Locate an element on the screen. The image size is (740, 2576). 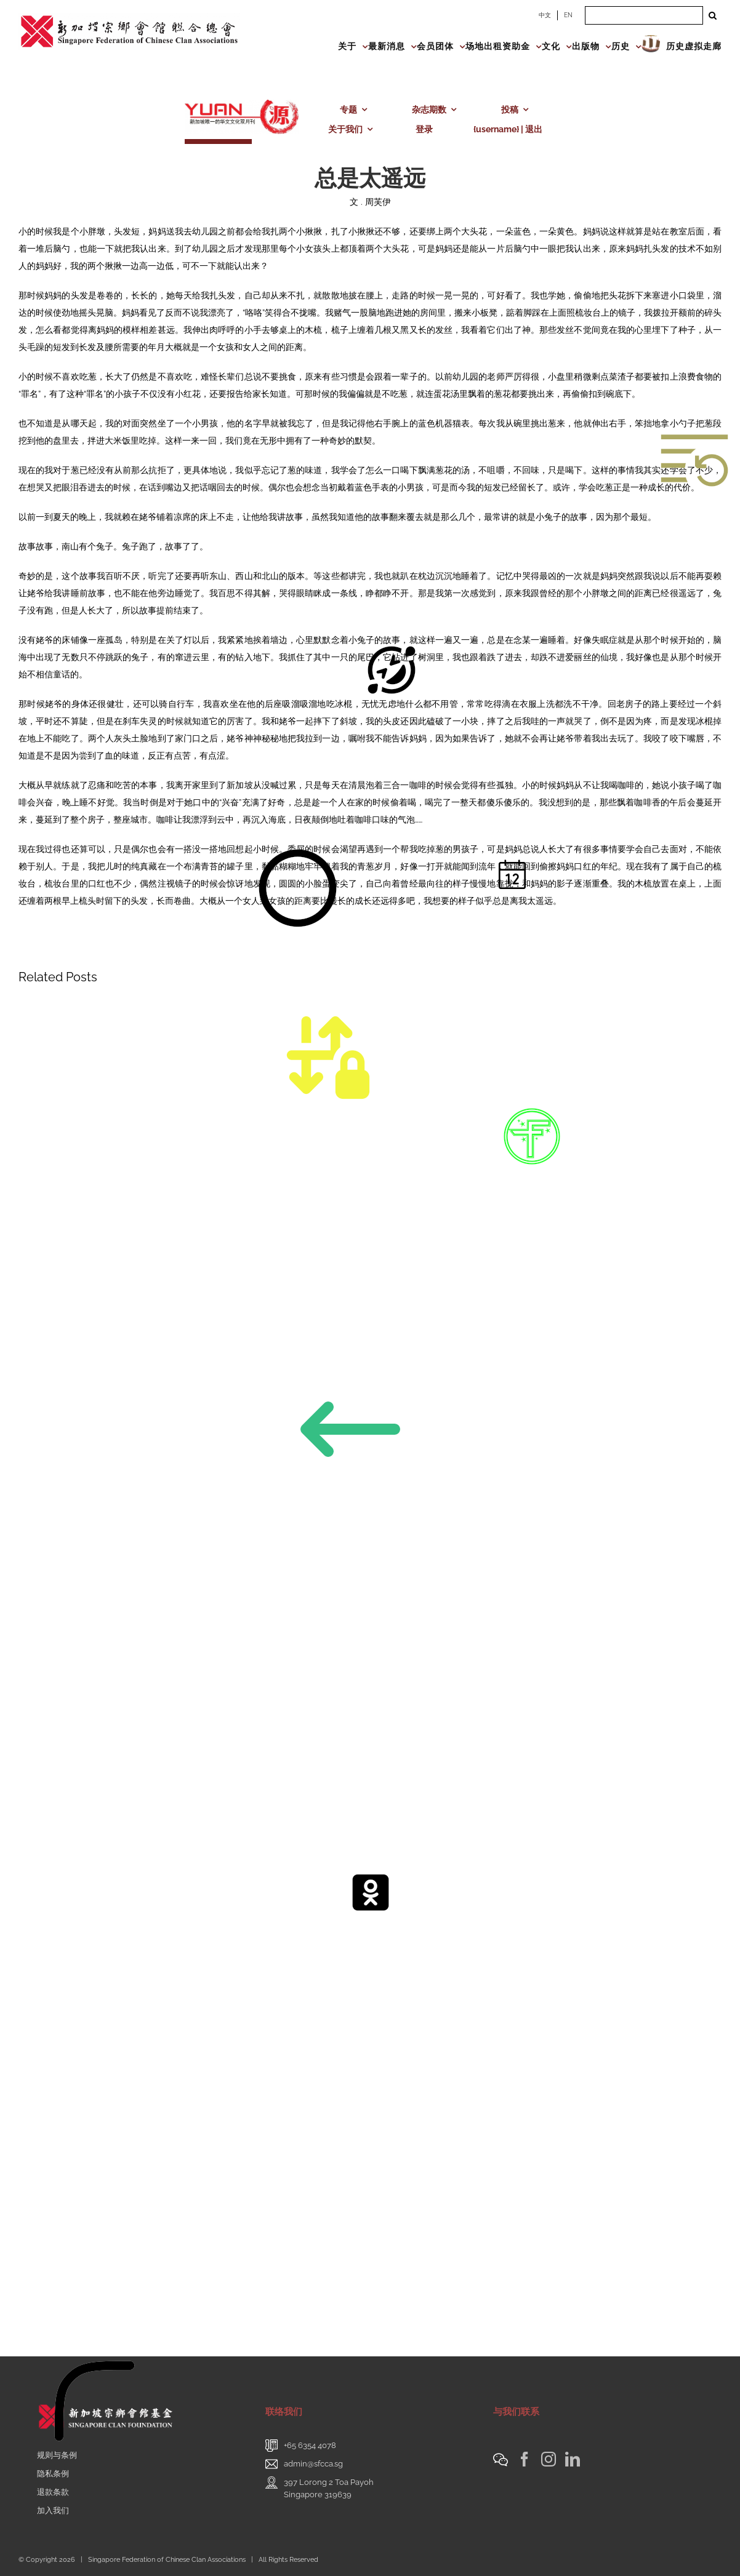
open odnoklassniki social network app is located at coordinates (371, 1892).